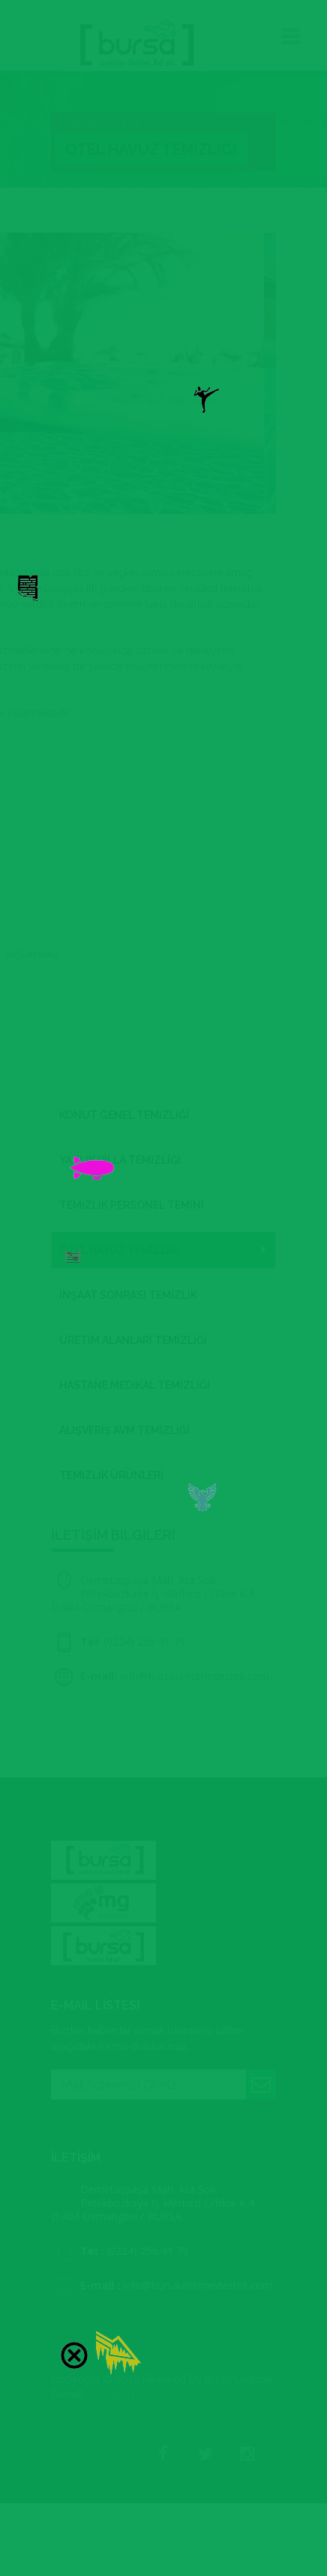 The width and height of the screenshot is (327, 2576). What do you see at coordinates (27, 588) in the screenshot?
I see `access notes or written records` at bounding box center [27, 588].